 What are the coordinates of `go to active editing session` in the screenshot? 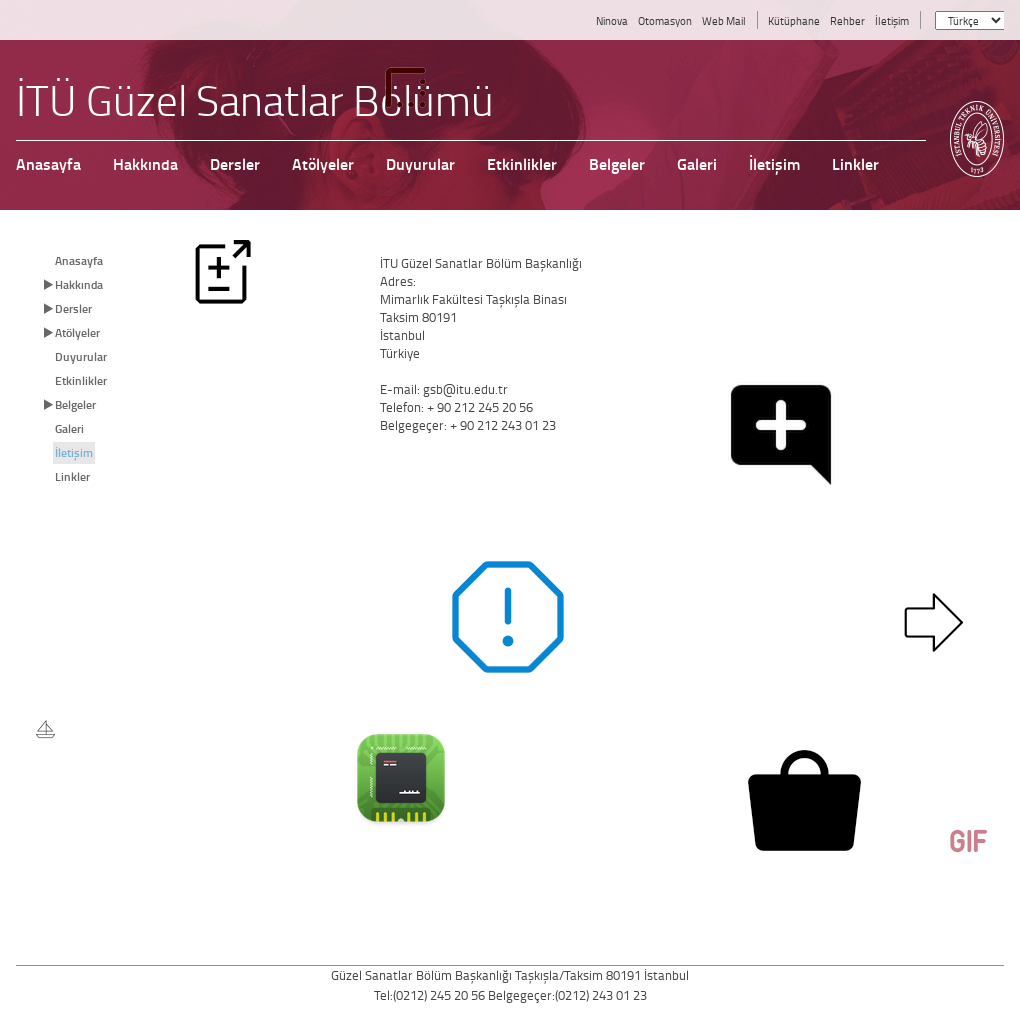 It's located at (221, 274).